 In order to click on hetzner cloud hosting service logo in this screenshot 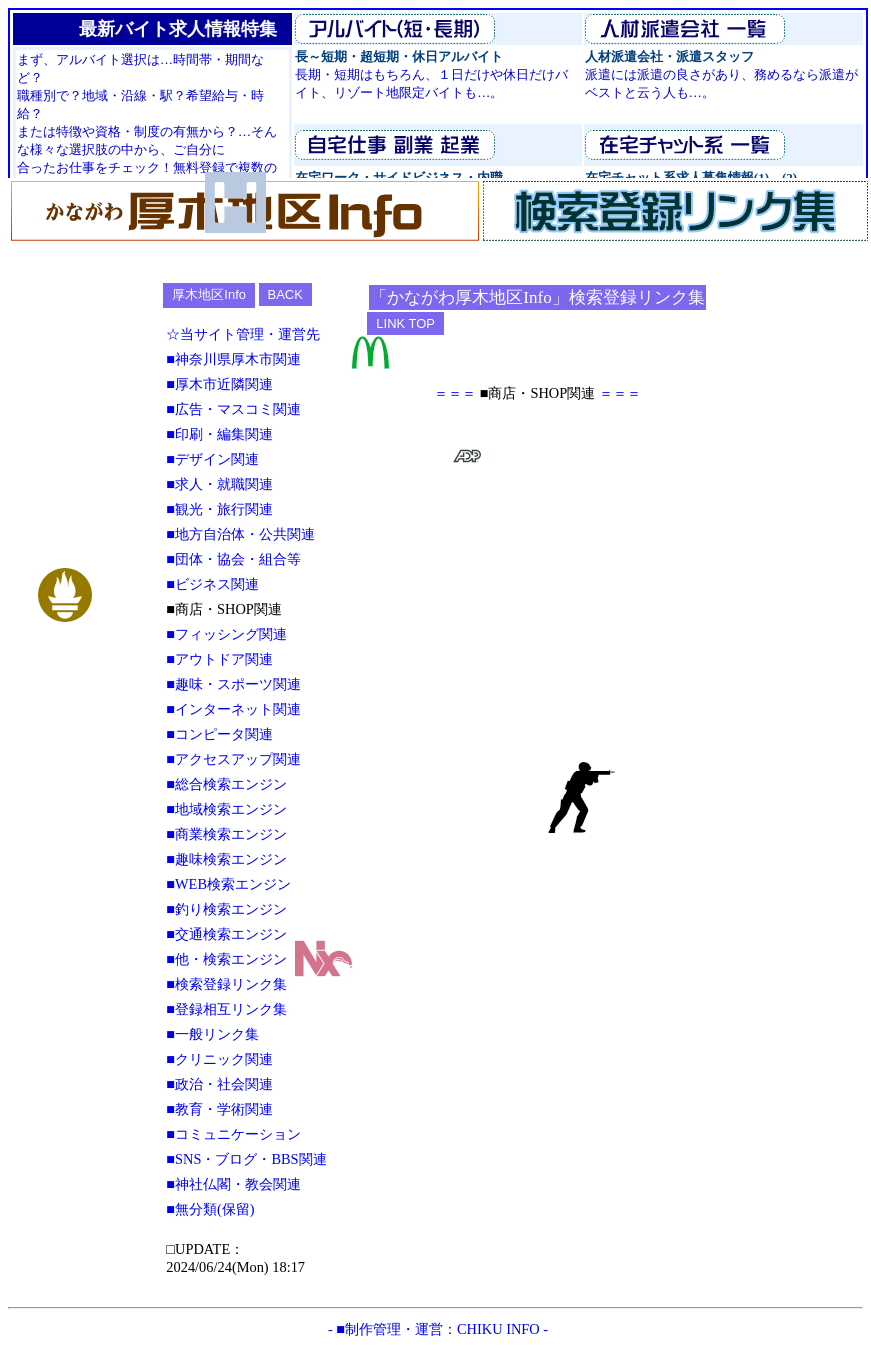, I will do `click(235, 202)`.